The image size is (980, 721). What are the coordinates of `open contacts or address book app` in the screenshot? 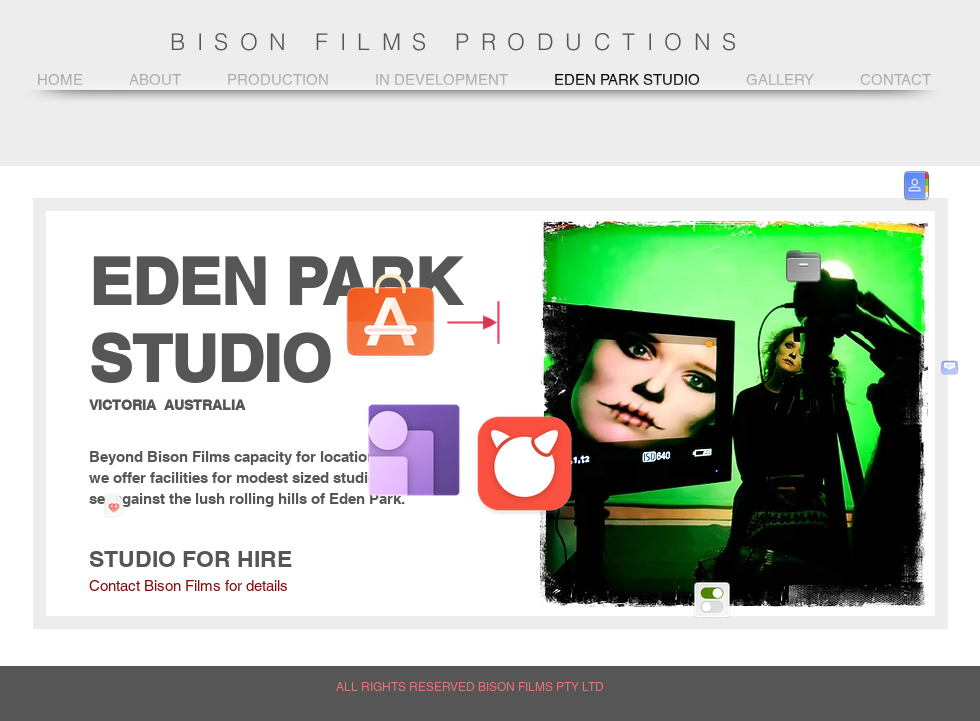 It's located at (916, 185).